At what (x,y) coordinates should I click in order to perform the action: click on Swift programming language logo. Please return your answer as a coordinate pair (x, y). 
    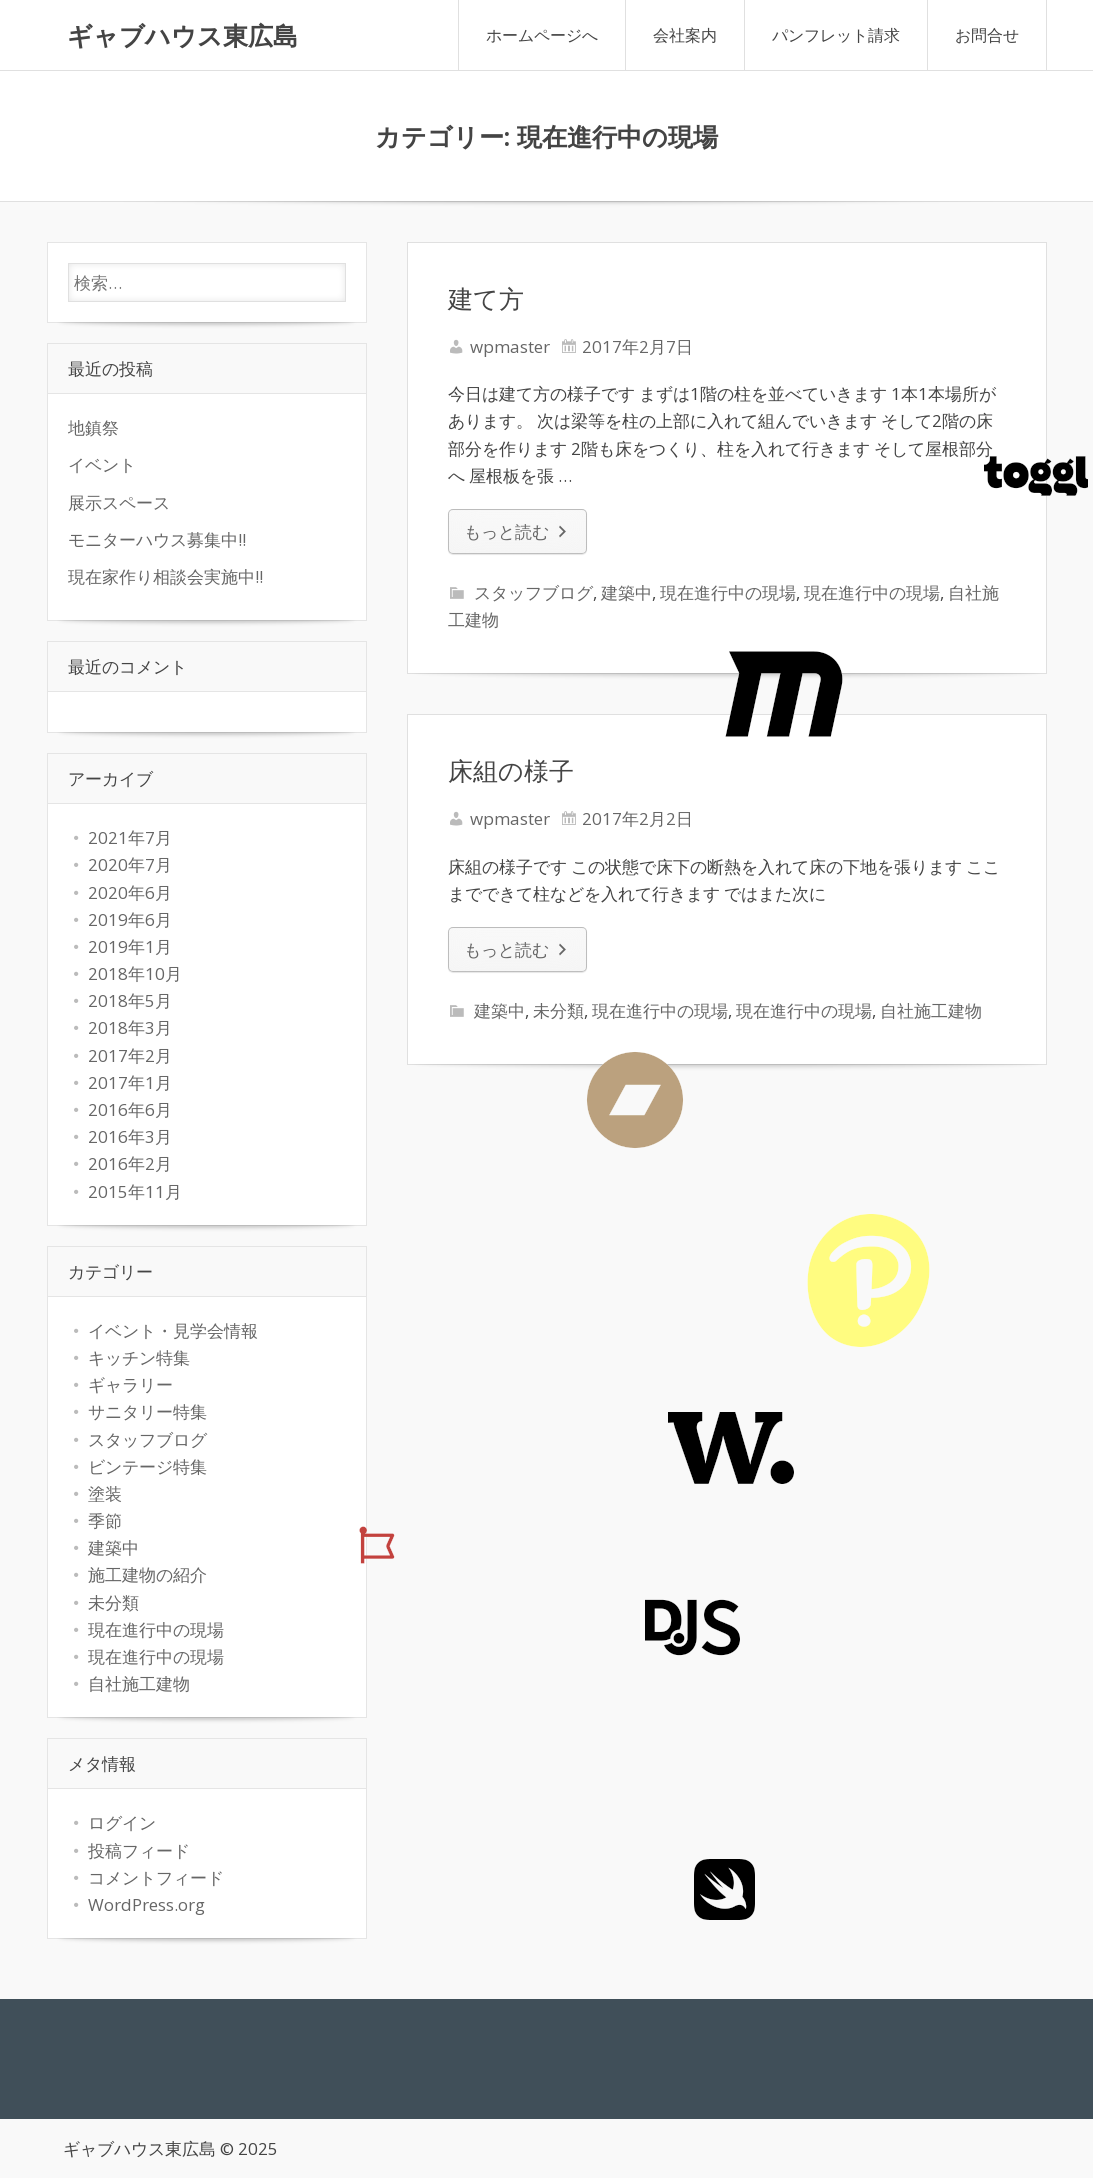
    Looking at the image, I should click on (724, 1889).